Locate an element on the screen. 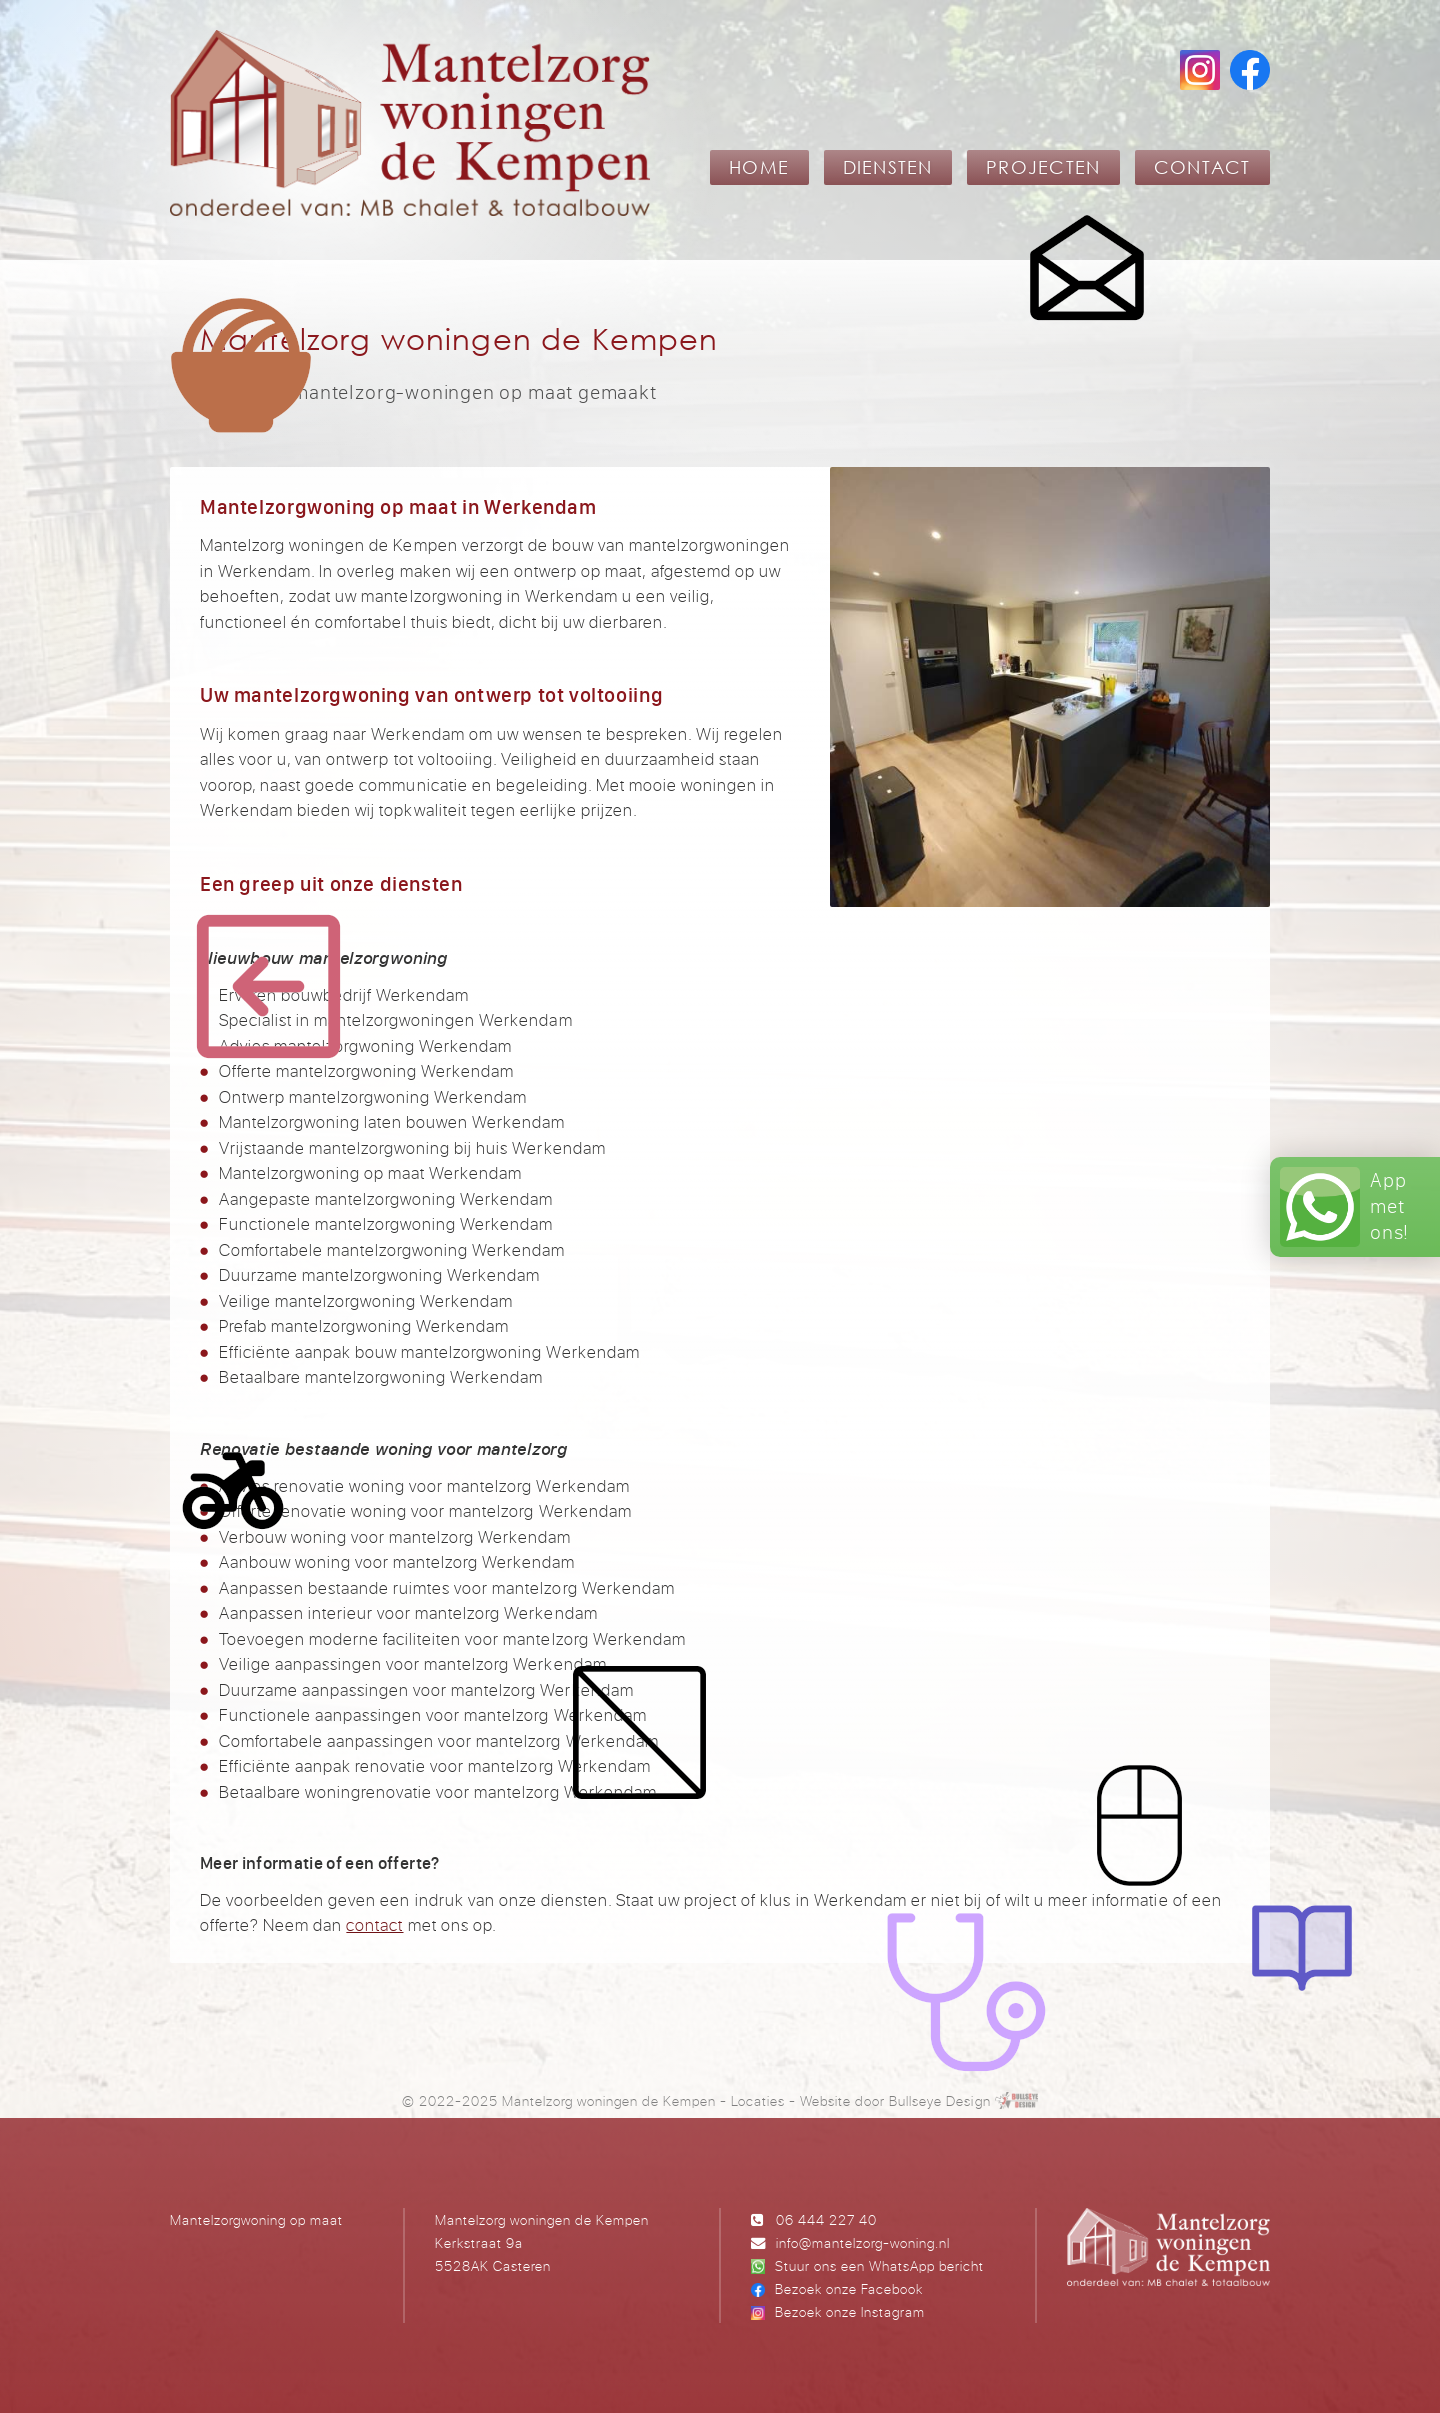 This screenshot has width=1440, height=2413. view food or meal options is located at coordinates (241, 368).